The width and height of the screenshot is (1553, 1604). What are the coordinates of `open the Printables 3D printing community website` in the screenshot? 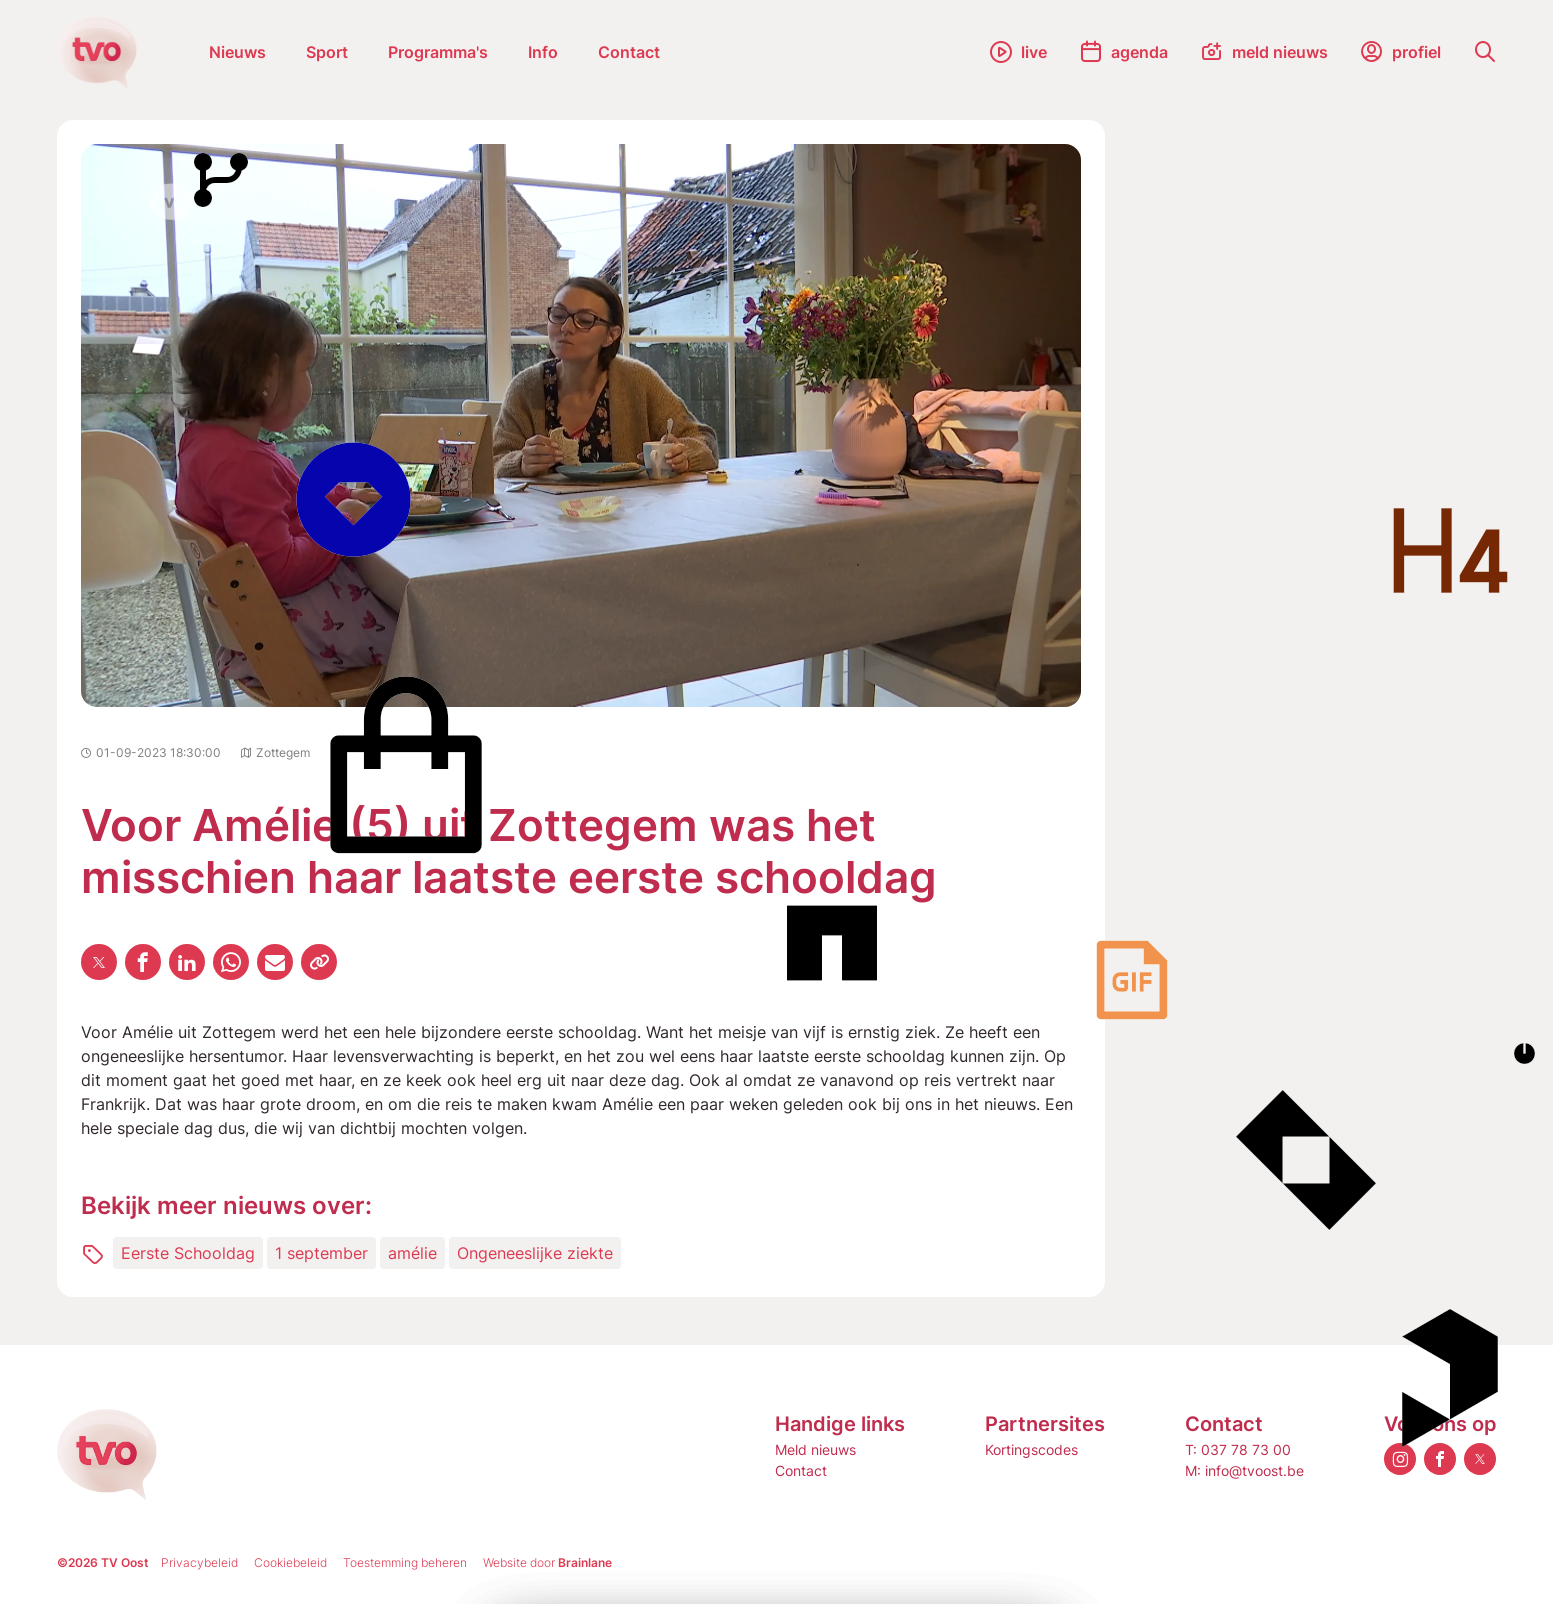 It's located at (1450, 1378).